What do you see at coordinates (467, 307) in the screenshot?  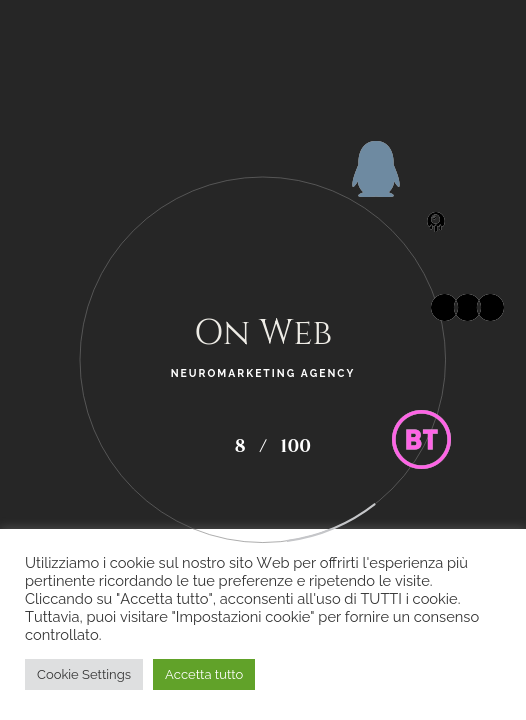 I see `open the Letterboxd app` at bounding box center [467, 307].